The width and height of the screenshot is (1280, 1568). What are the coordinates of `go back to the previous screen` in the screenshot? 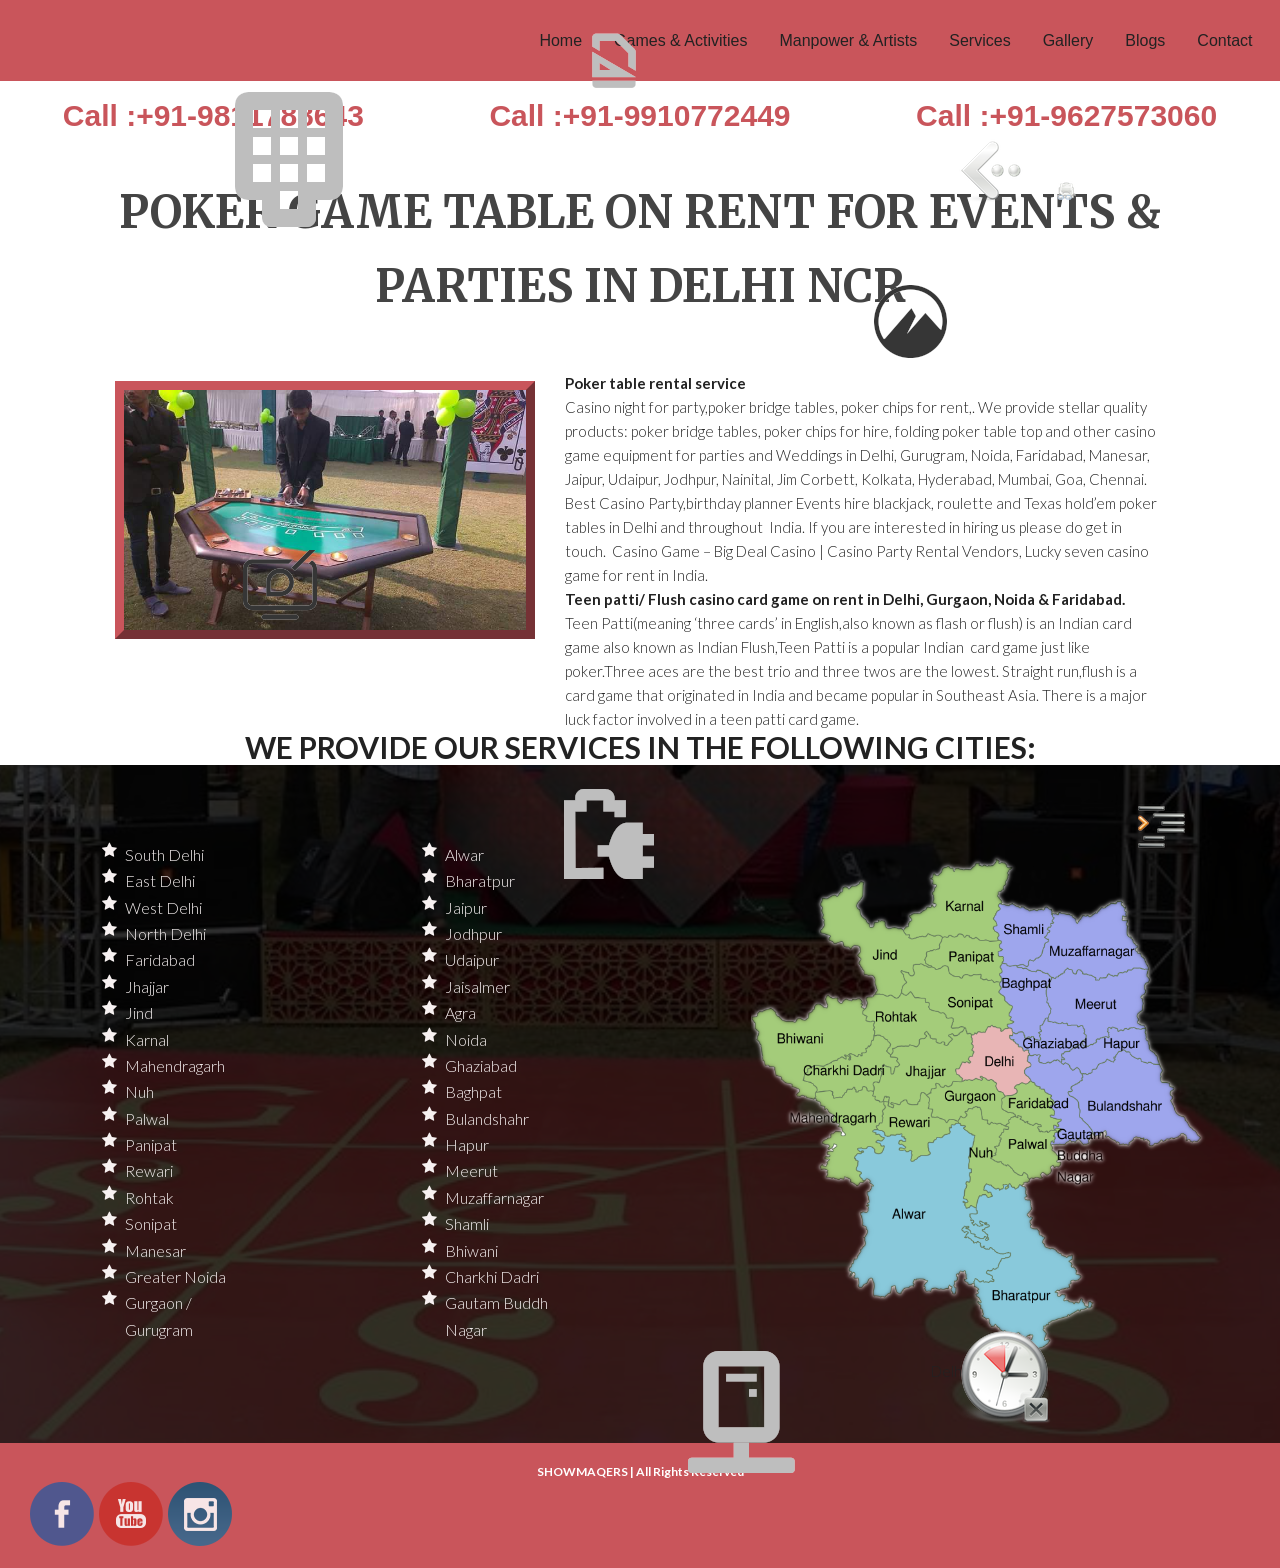 It's located at (991, 170).